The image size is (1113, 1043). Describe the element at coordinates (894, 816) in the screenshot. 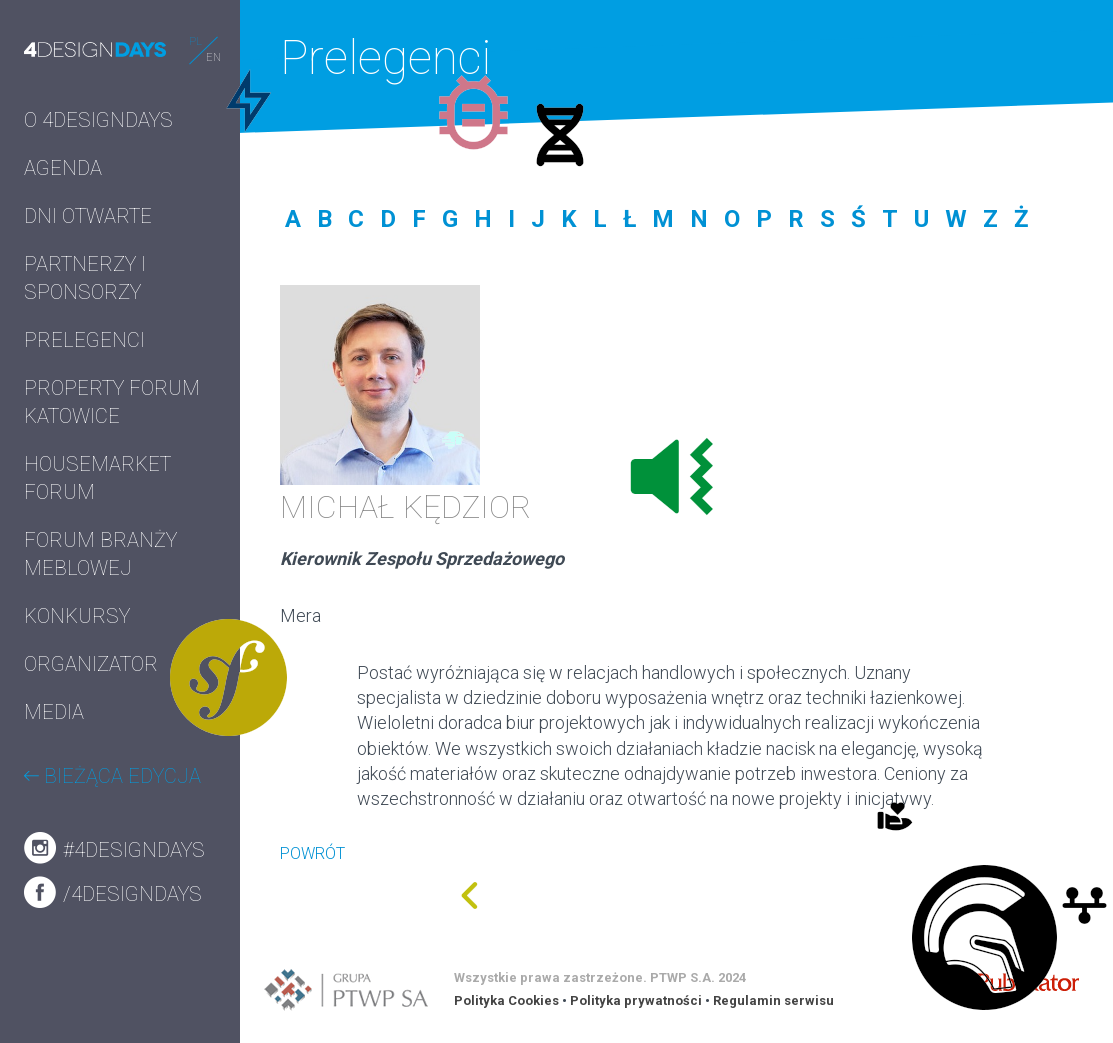

I see `donate or make a charitable contribution` at that location.